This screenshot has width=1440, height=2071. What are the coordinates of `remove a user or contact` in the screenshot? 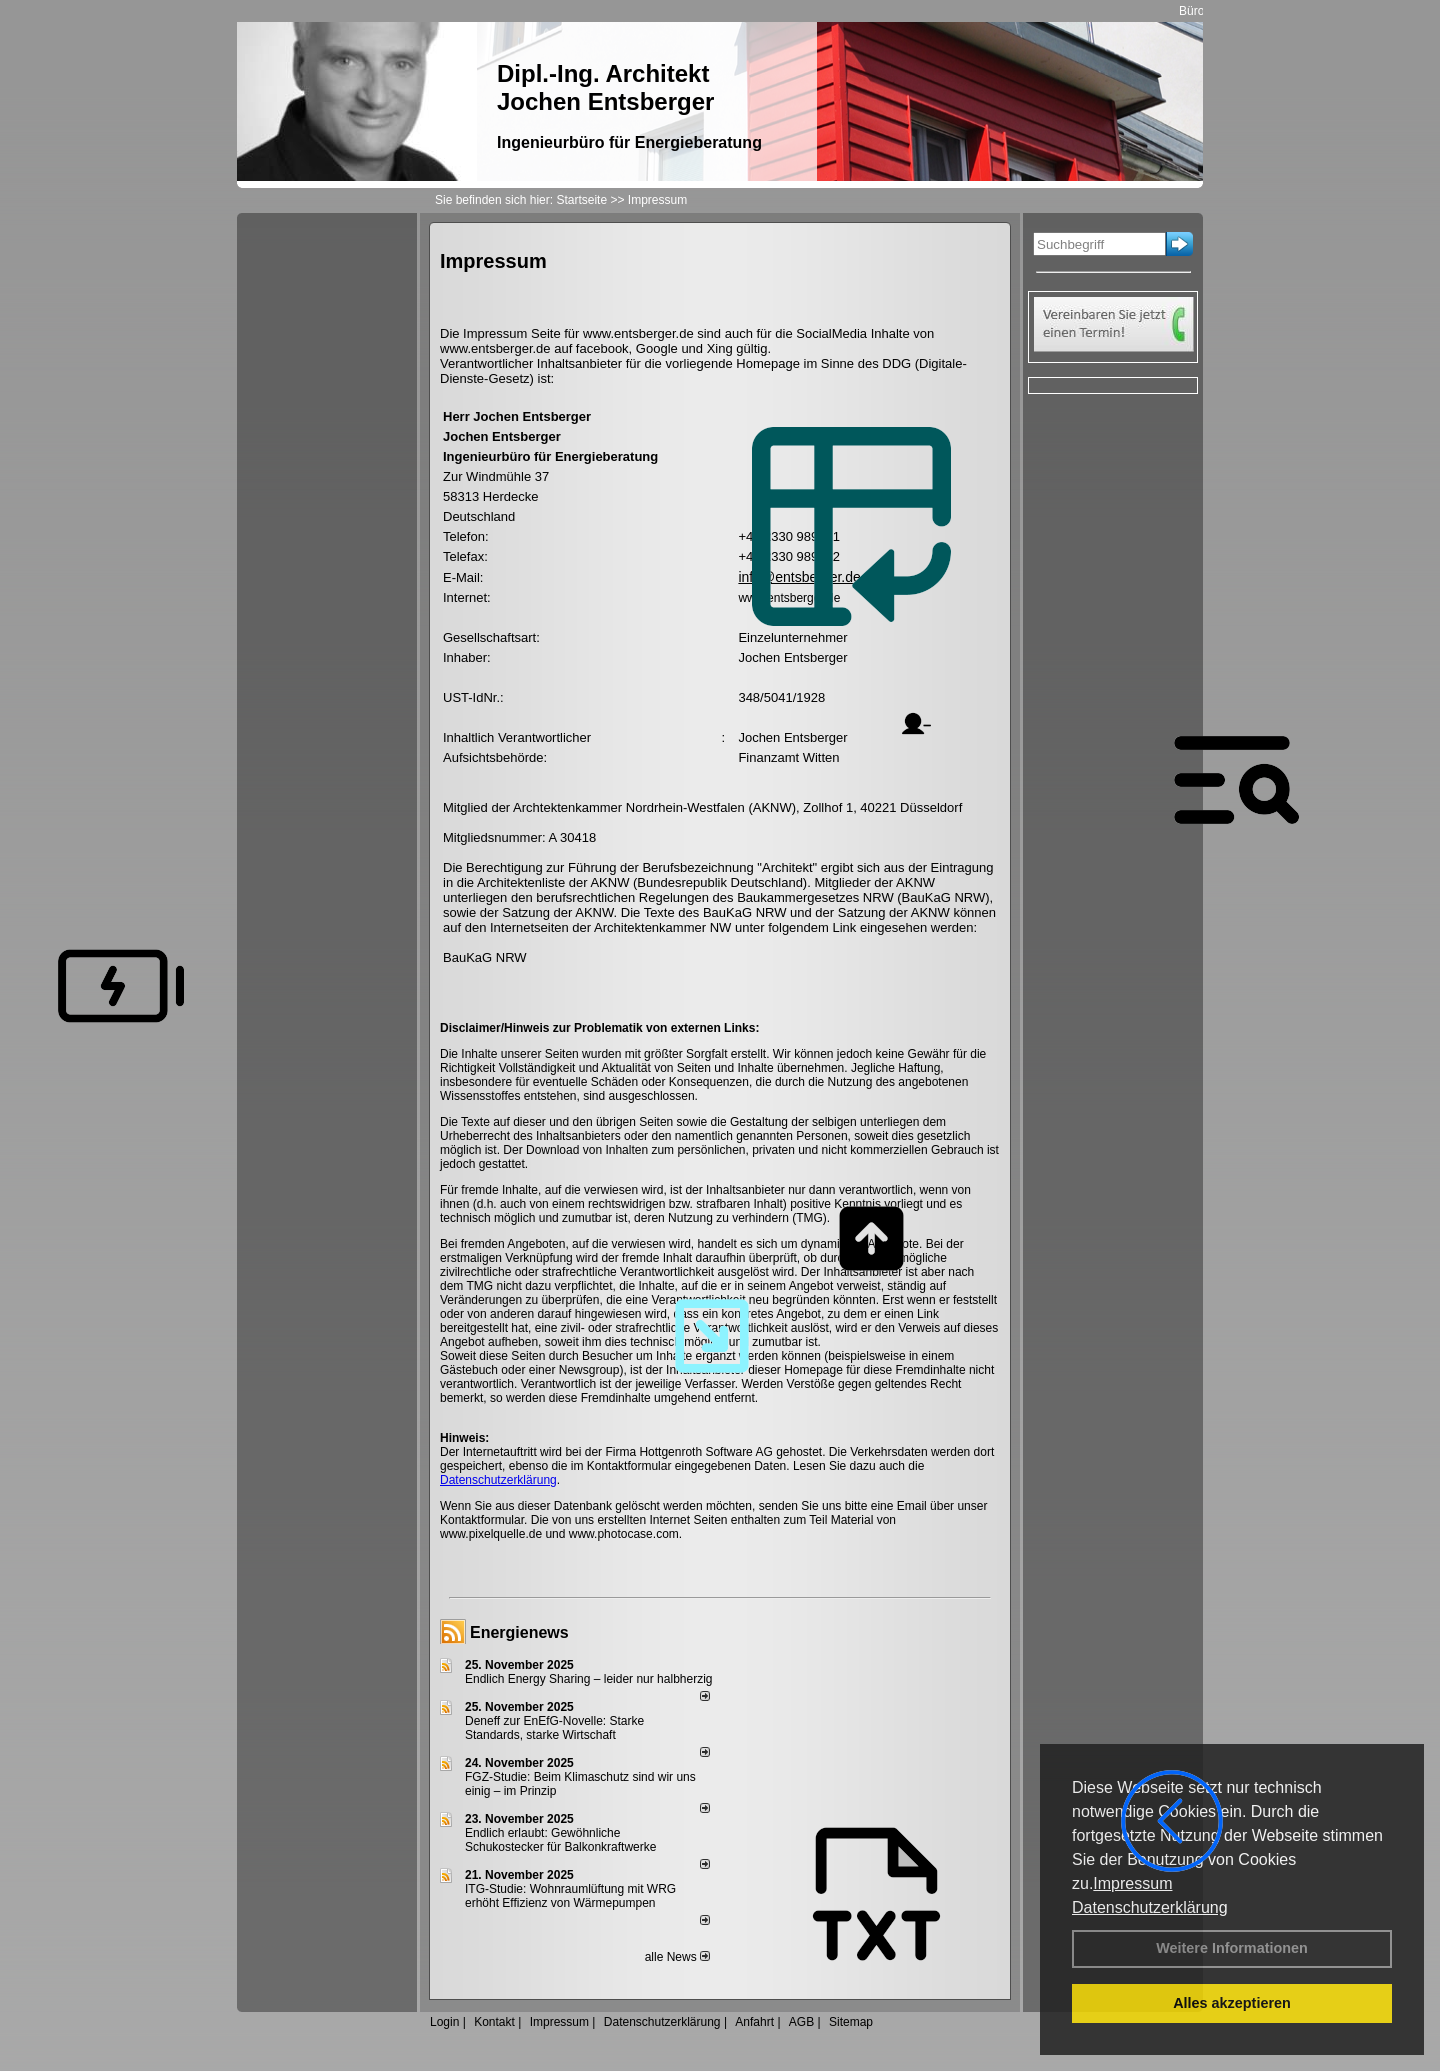 It's located at (915, 724).